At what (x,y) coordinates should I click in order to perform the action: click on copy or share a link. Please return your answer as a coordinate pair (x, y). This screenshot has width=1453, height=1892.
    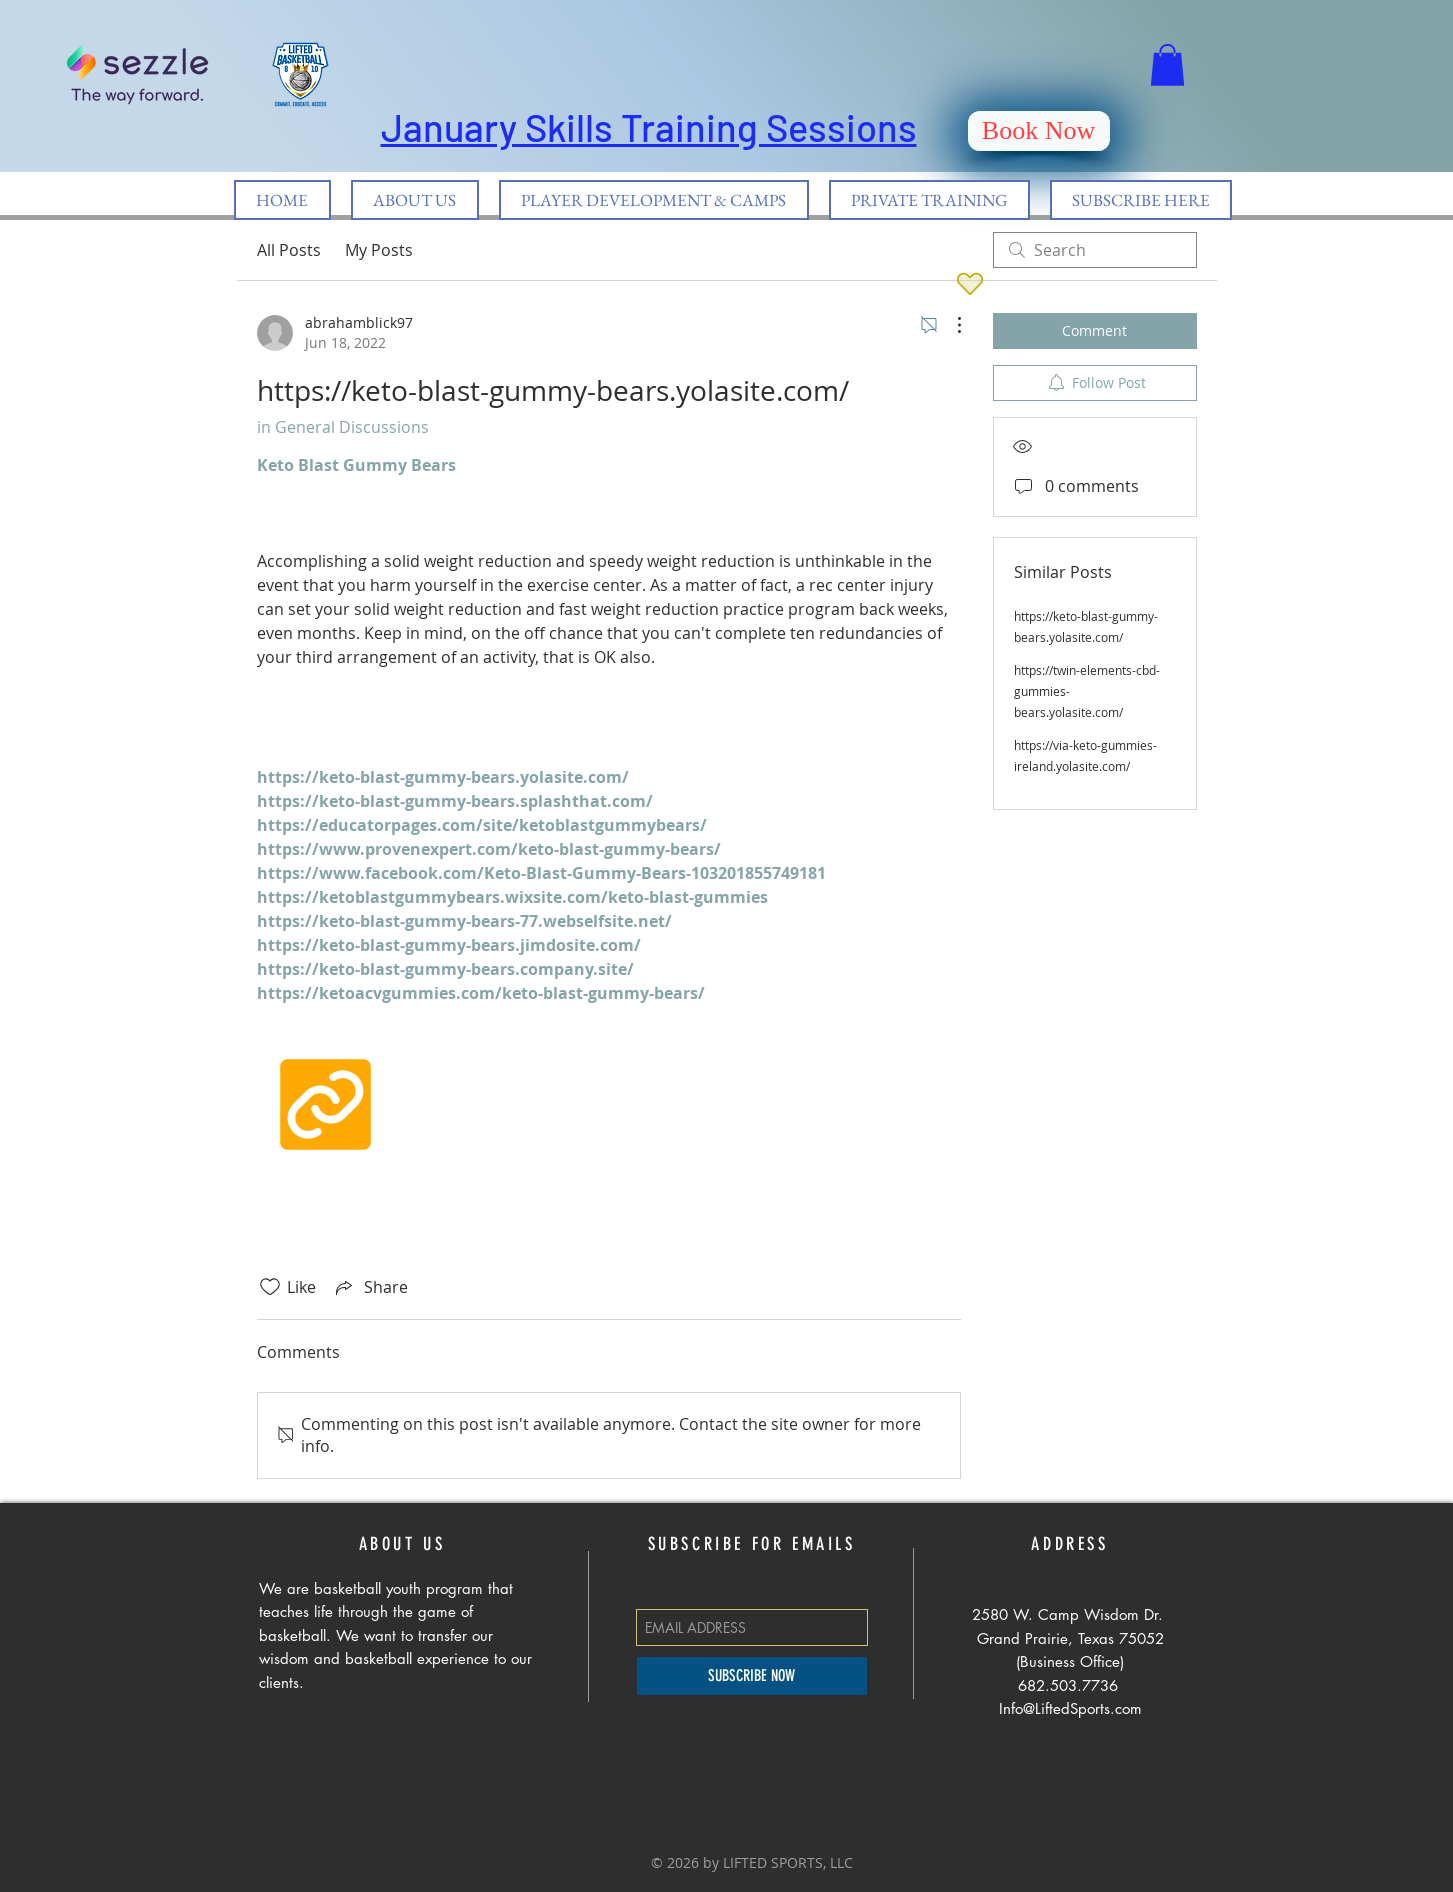
    Looking at the image, I should click on (325, 1104).